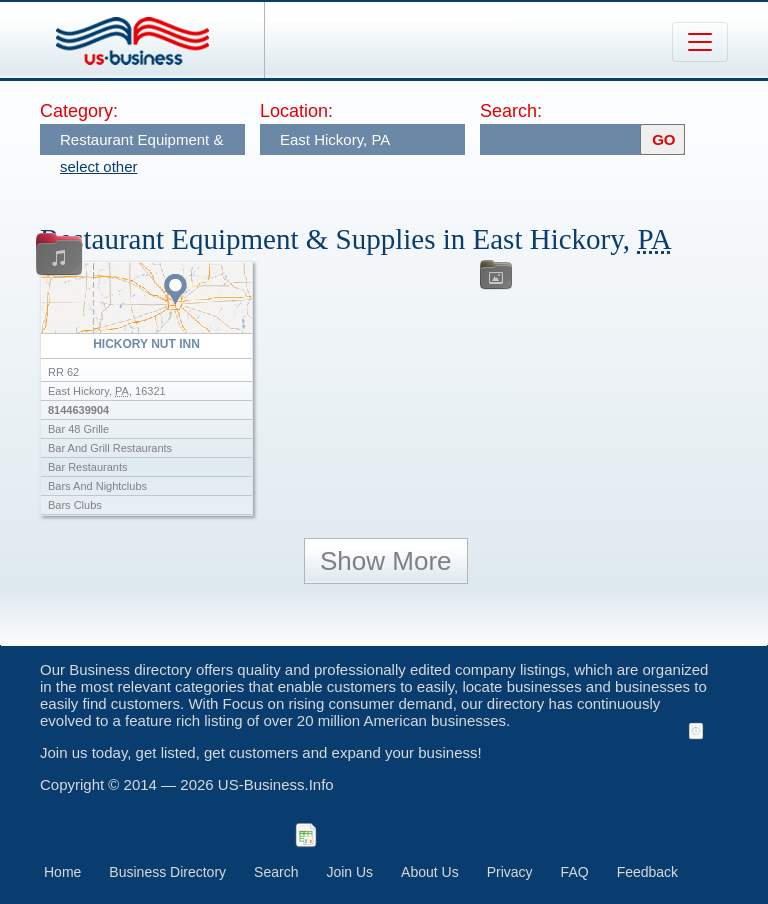 This screenshot has height=904, width=768. What do you see at coordinates (306, 835) in the screenshot?
I see `open a spreadsheet file` at bounding box center [306, 835].